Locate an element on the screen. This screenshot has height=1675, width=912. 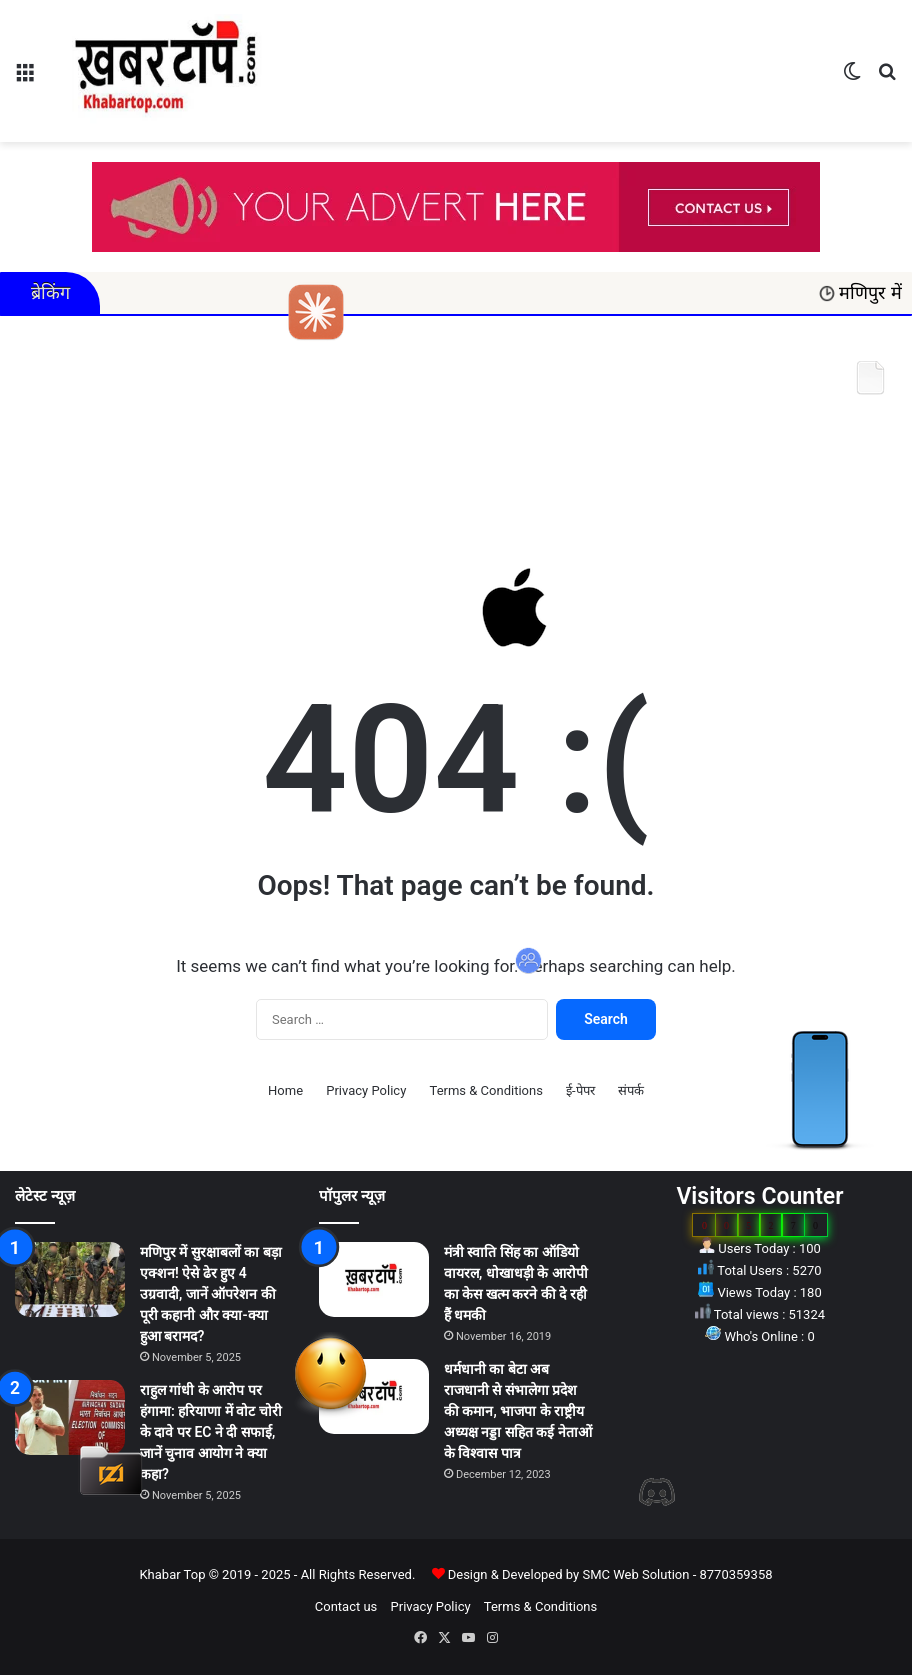
indicates an error or unsuccessful action is located at coordinates (331, 1377).